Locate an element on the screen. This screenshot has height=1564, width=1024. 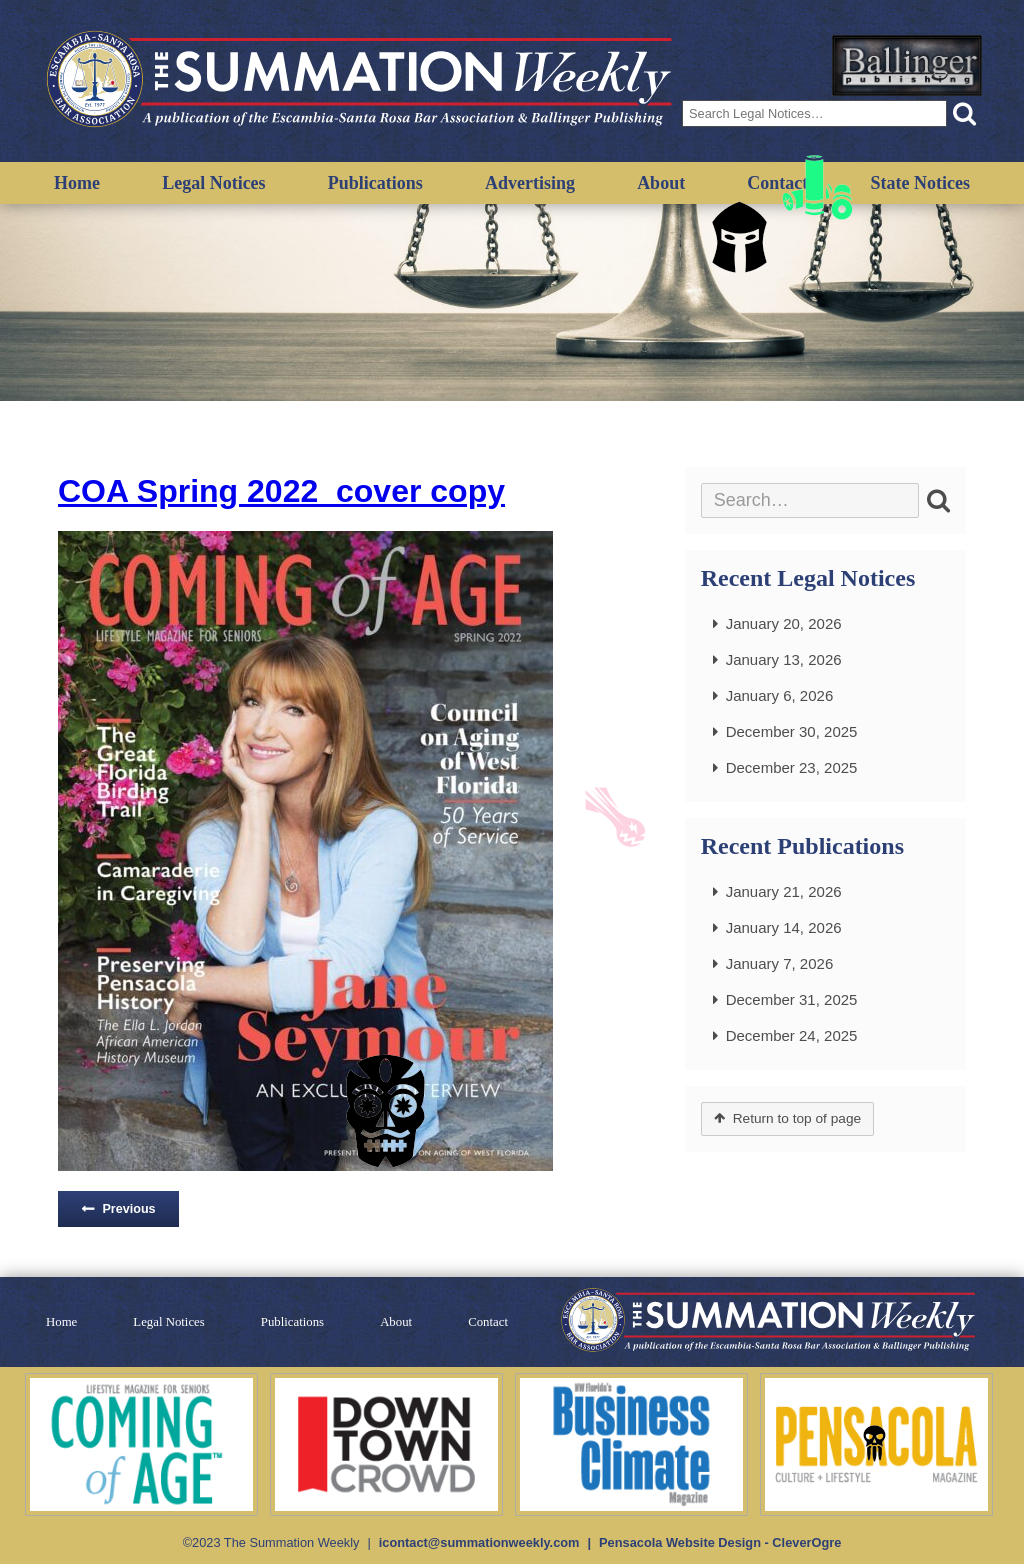
día de los muertos themed game element or decoration is located at coordinates (385, 1109).